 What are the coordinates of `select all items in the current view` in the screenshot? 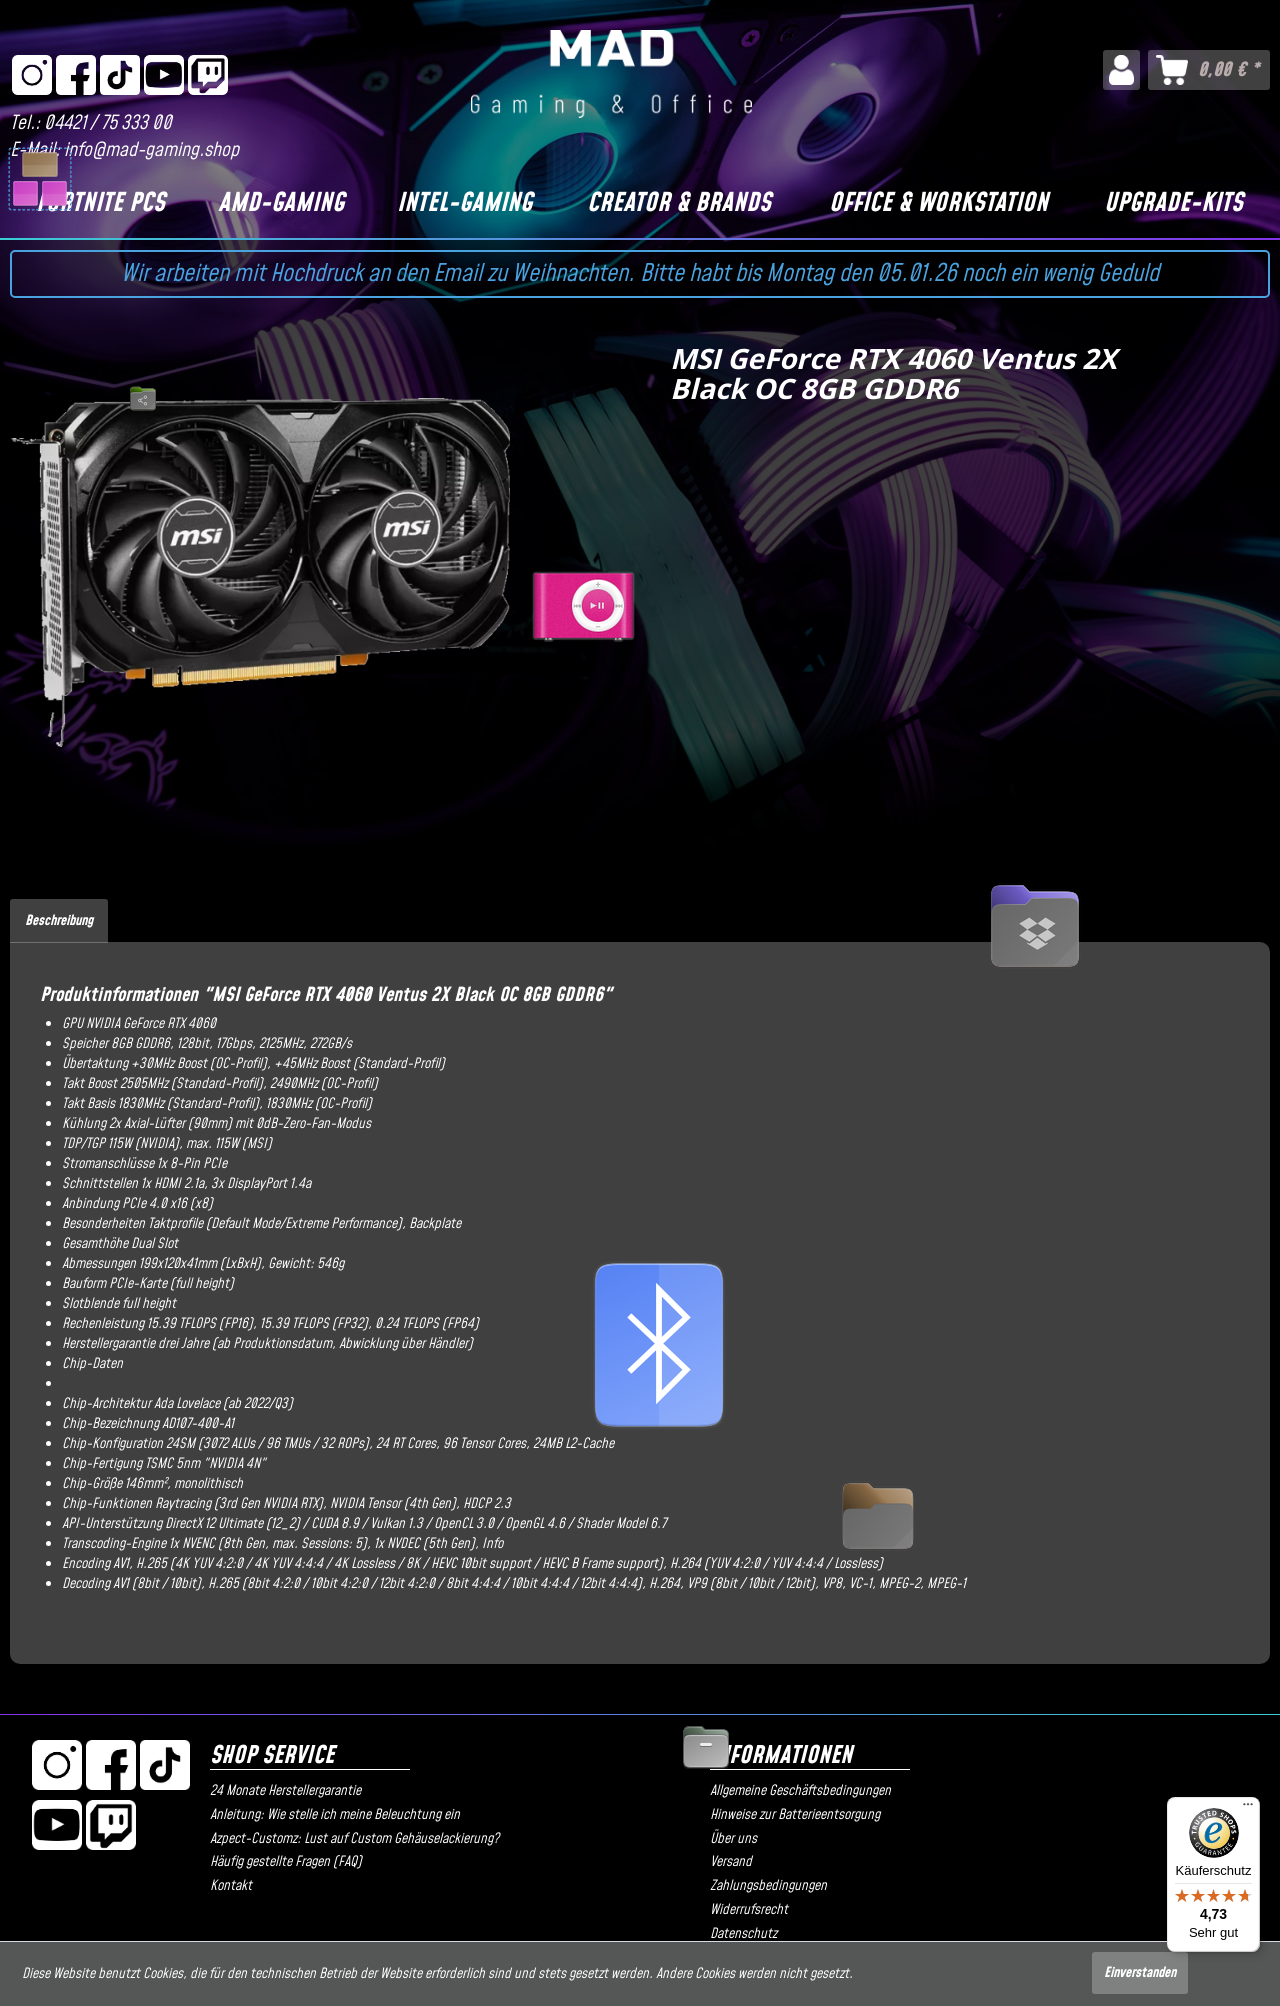 It's located at (40, 179).